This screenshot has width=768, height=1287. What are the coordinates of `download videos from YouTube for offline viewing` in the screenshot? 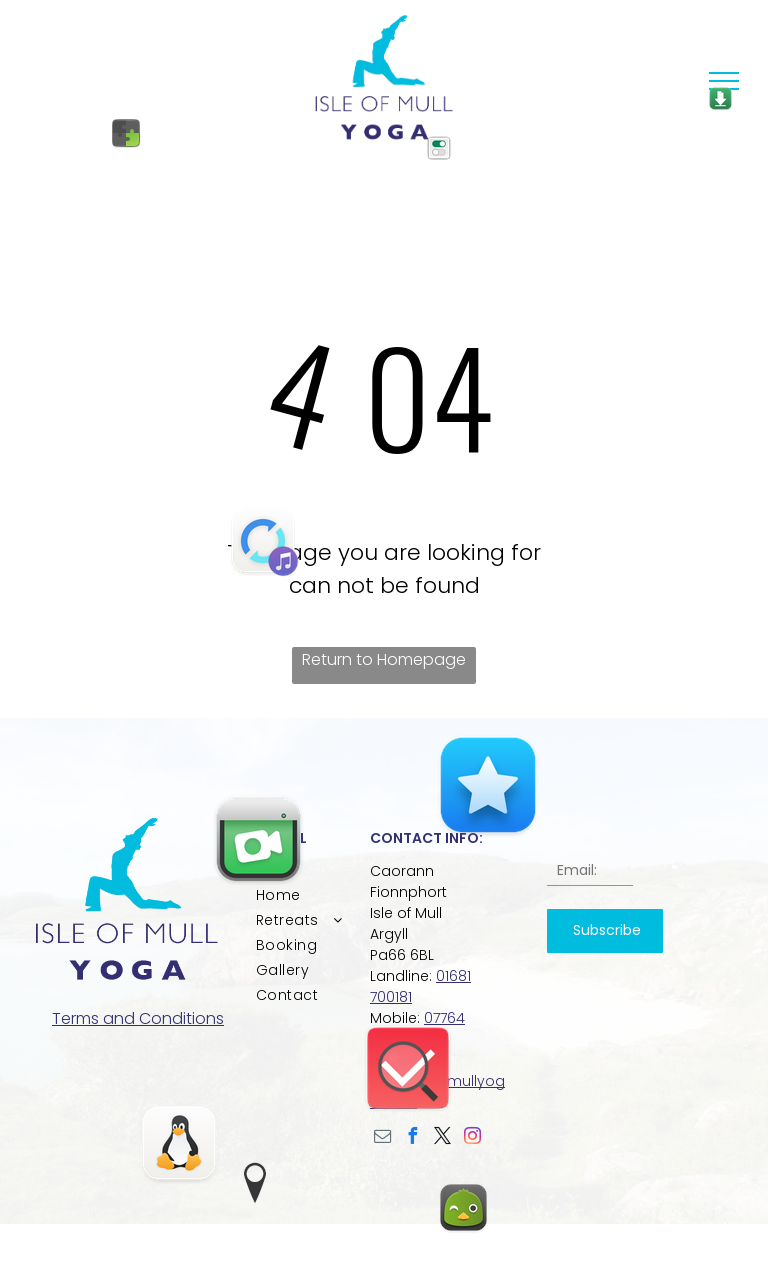 It's located at (720, 98).